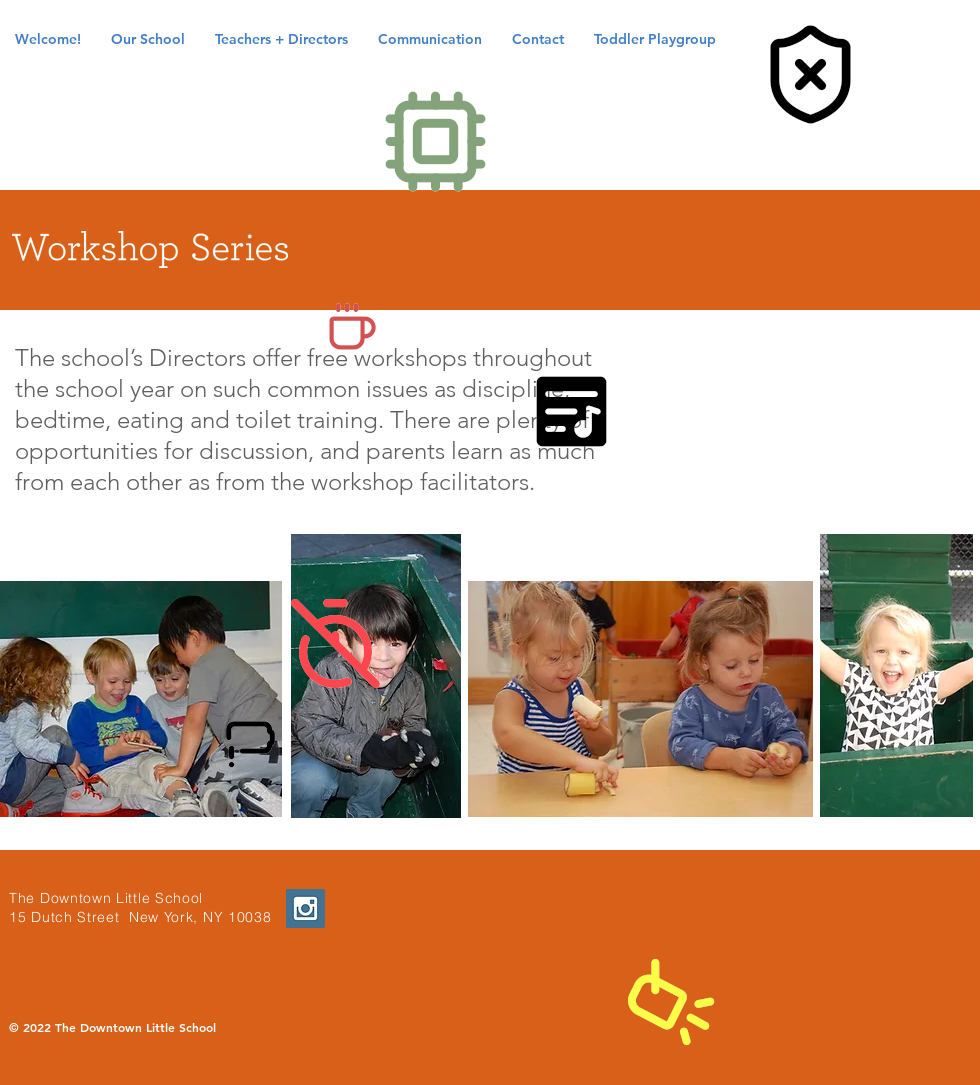 Image resolution: width=980 pixels, height=1085 pixels. Describe the element at coordinates (335, 643) in the screenshot. I see `disable or cancel timer` at that location.